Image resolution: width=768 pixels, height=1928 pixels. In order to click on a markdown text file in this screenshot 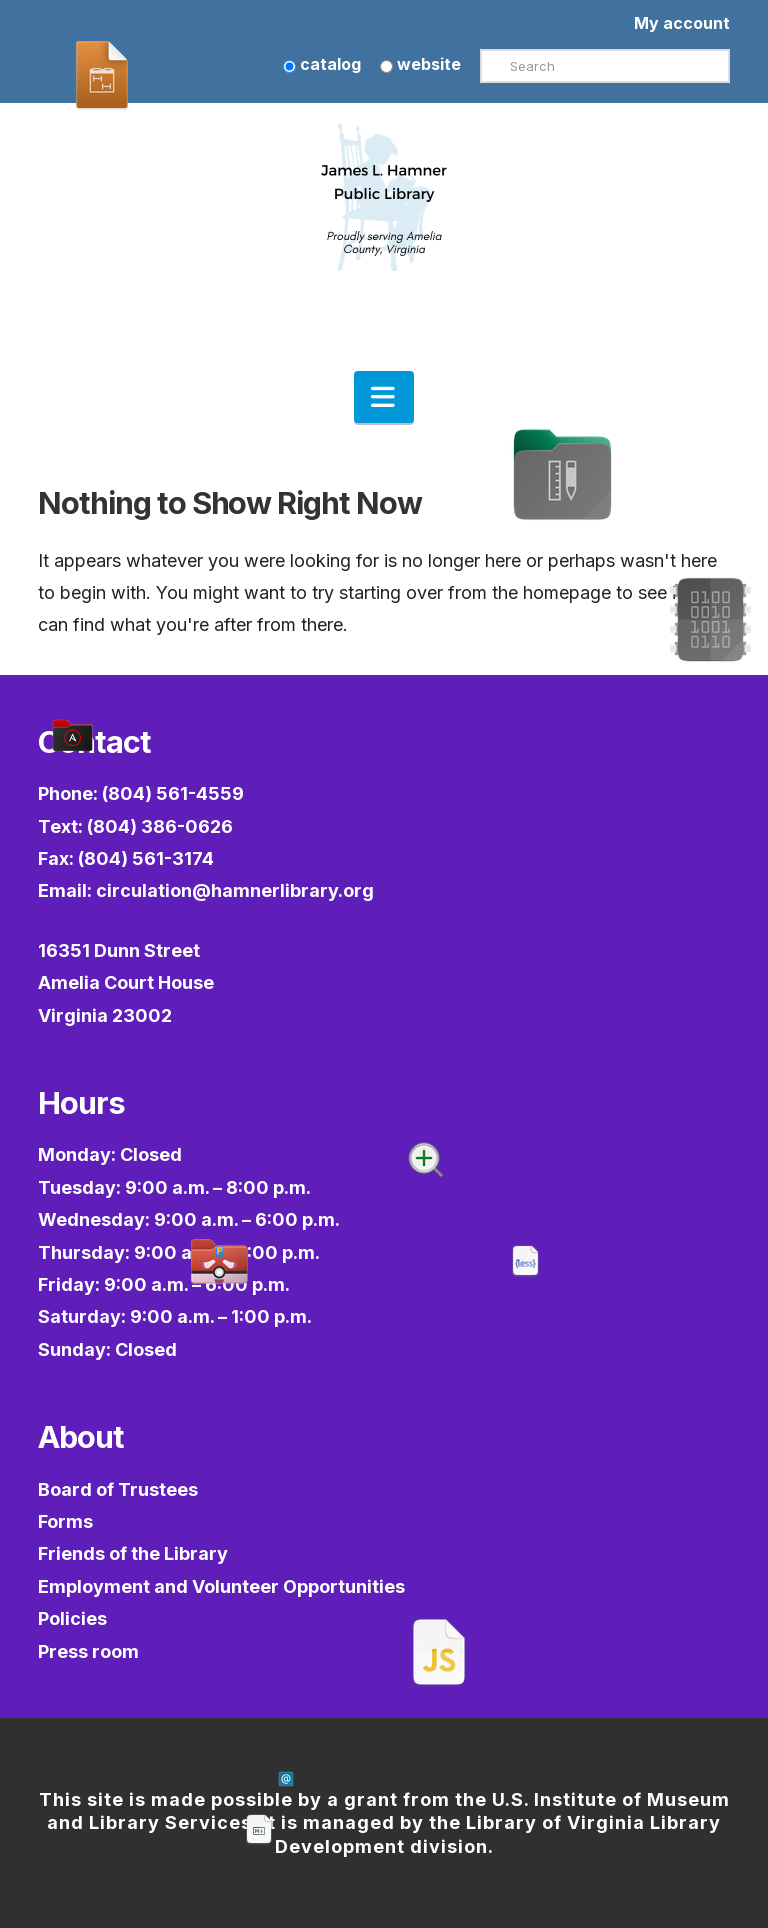, I will do `click(259, 1829)`.